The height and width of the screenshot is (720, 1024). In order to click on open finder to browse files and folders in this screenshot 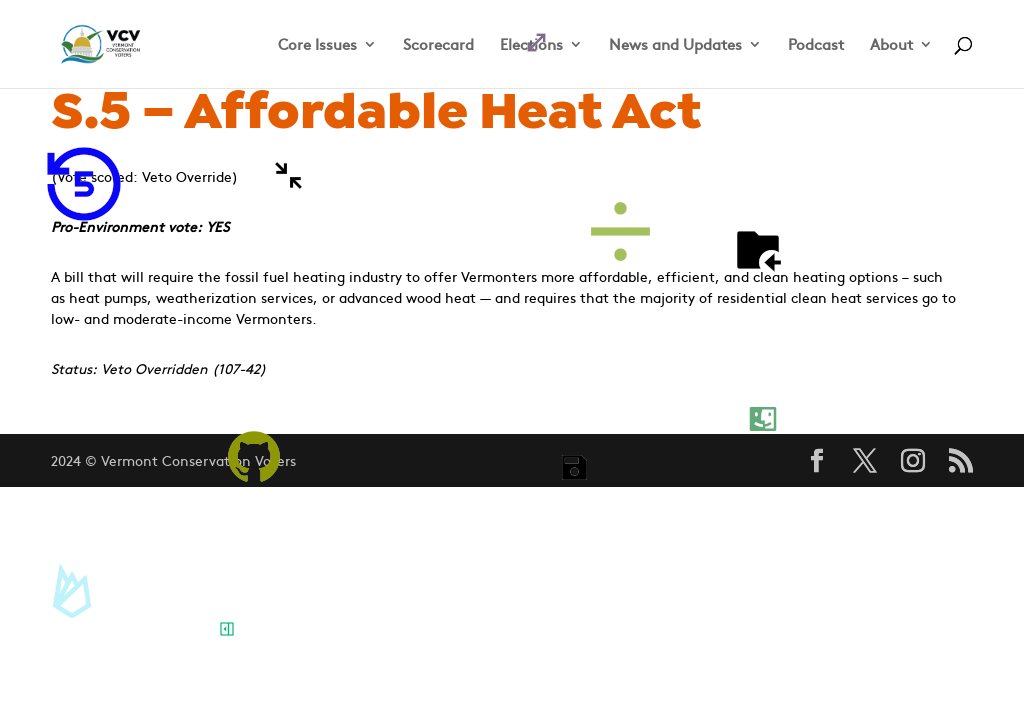, I will do `click(763, 419)`.